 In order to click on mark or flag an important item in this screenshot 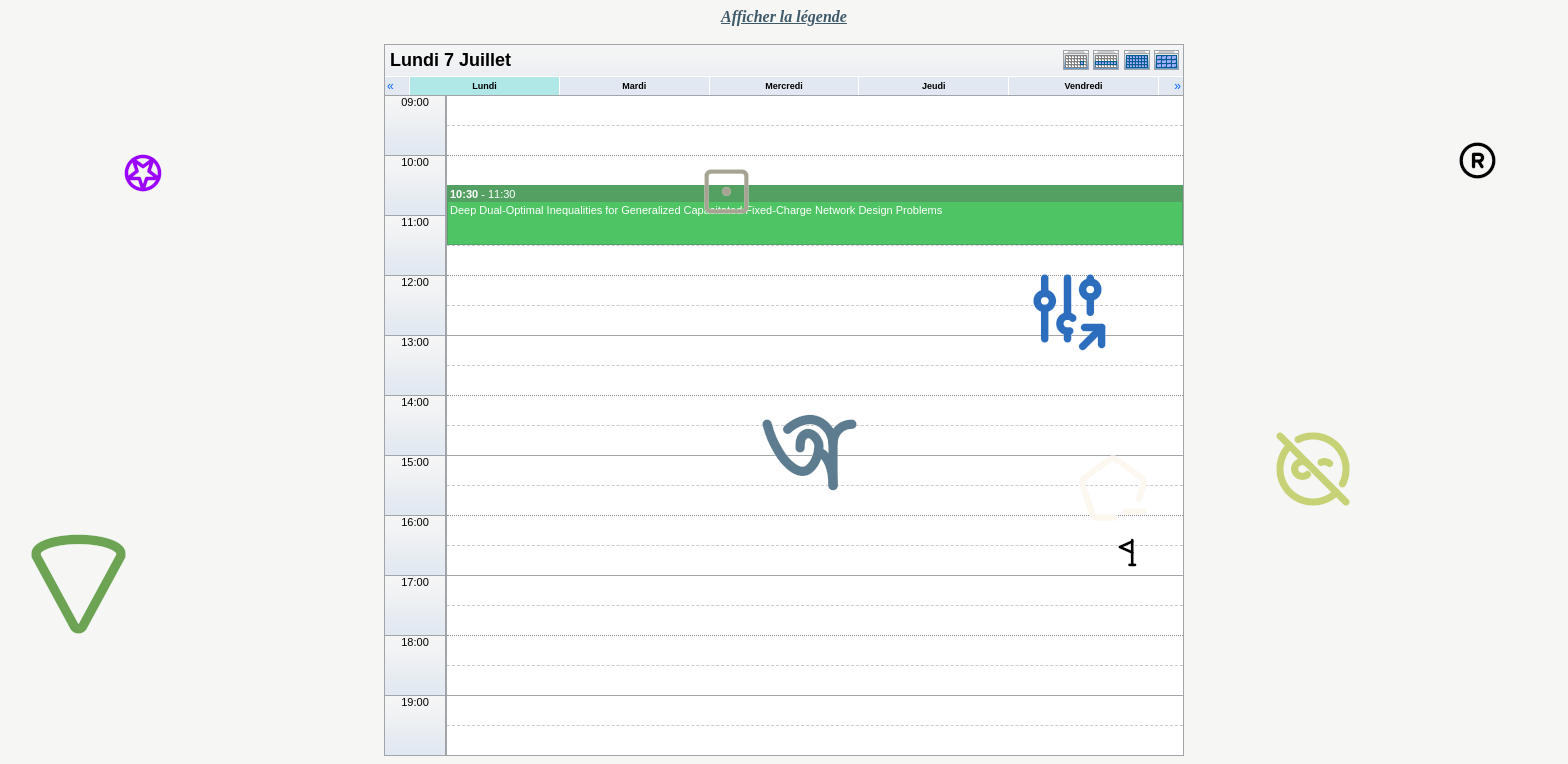, I will do `click(1129, 552)`.